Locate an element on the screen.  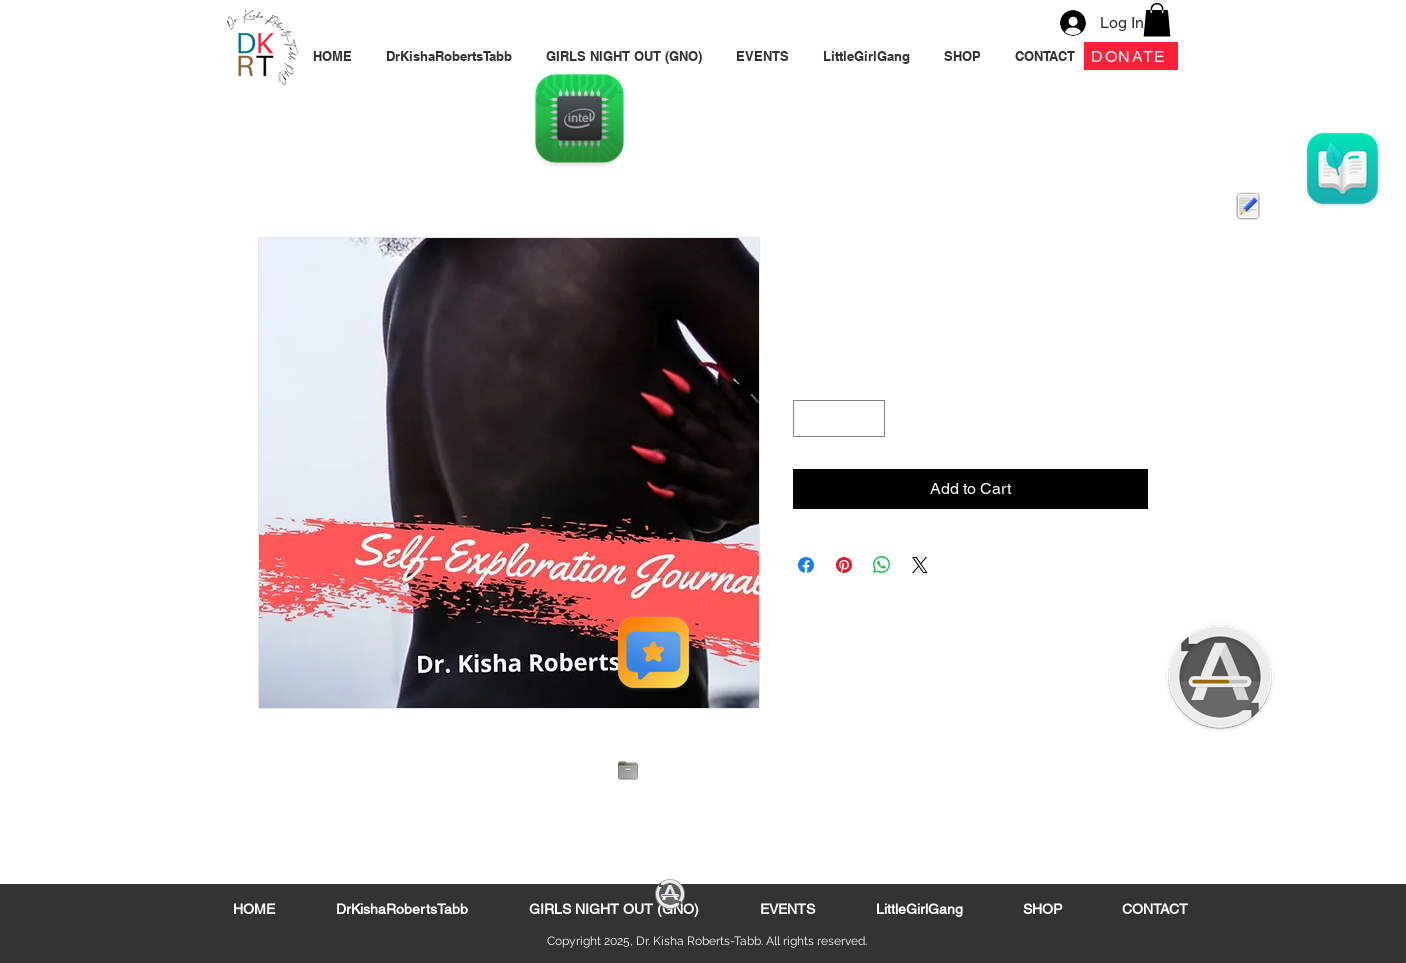
open flare messaging app is located at coordinates (653, 652).